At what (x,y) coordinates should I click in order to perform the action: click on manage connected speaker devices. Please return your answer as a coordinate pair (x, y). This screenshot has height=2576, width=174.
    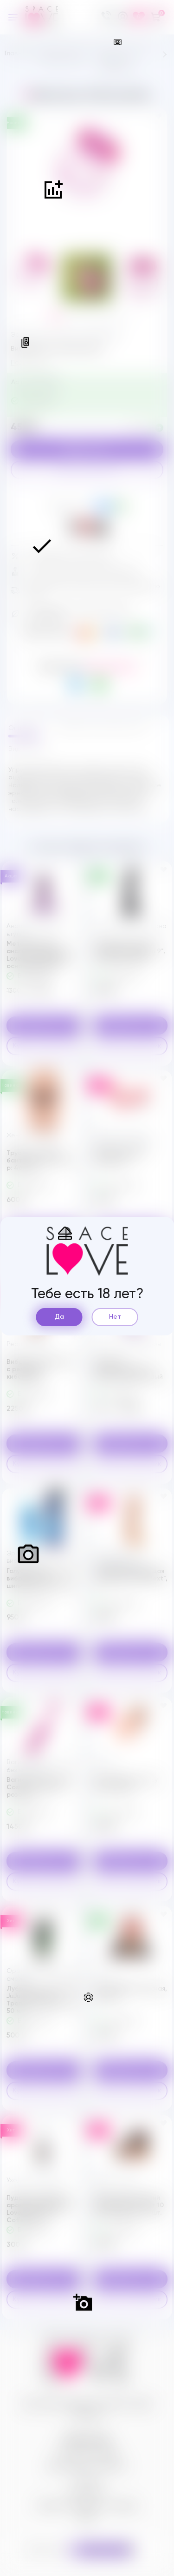
    Looking at the image, I should click on (25, 342).